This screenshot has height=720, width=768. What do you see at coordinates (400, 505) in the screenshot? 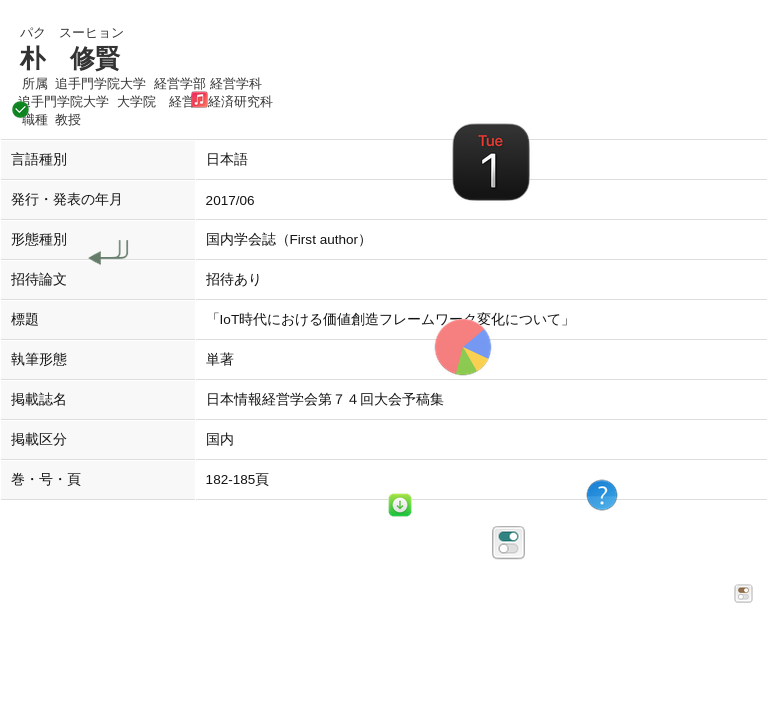
I see `open uget download manager` at bounding box center [400, 505].